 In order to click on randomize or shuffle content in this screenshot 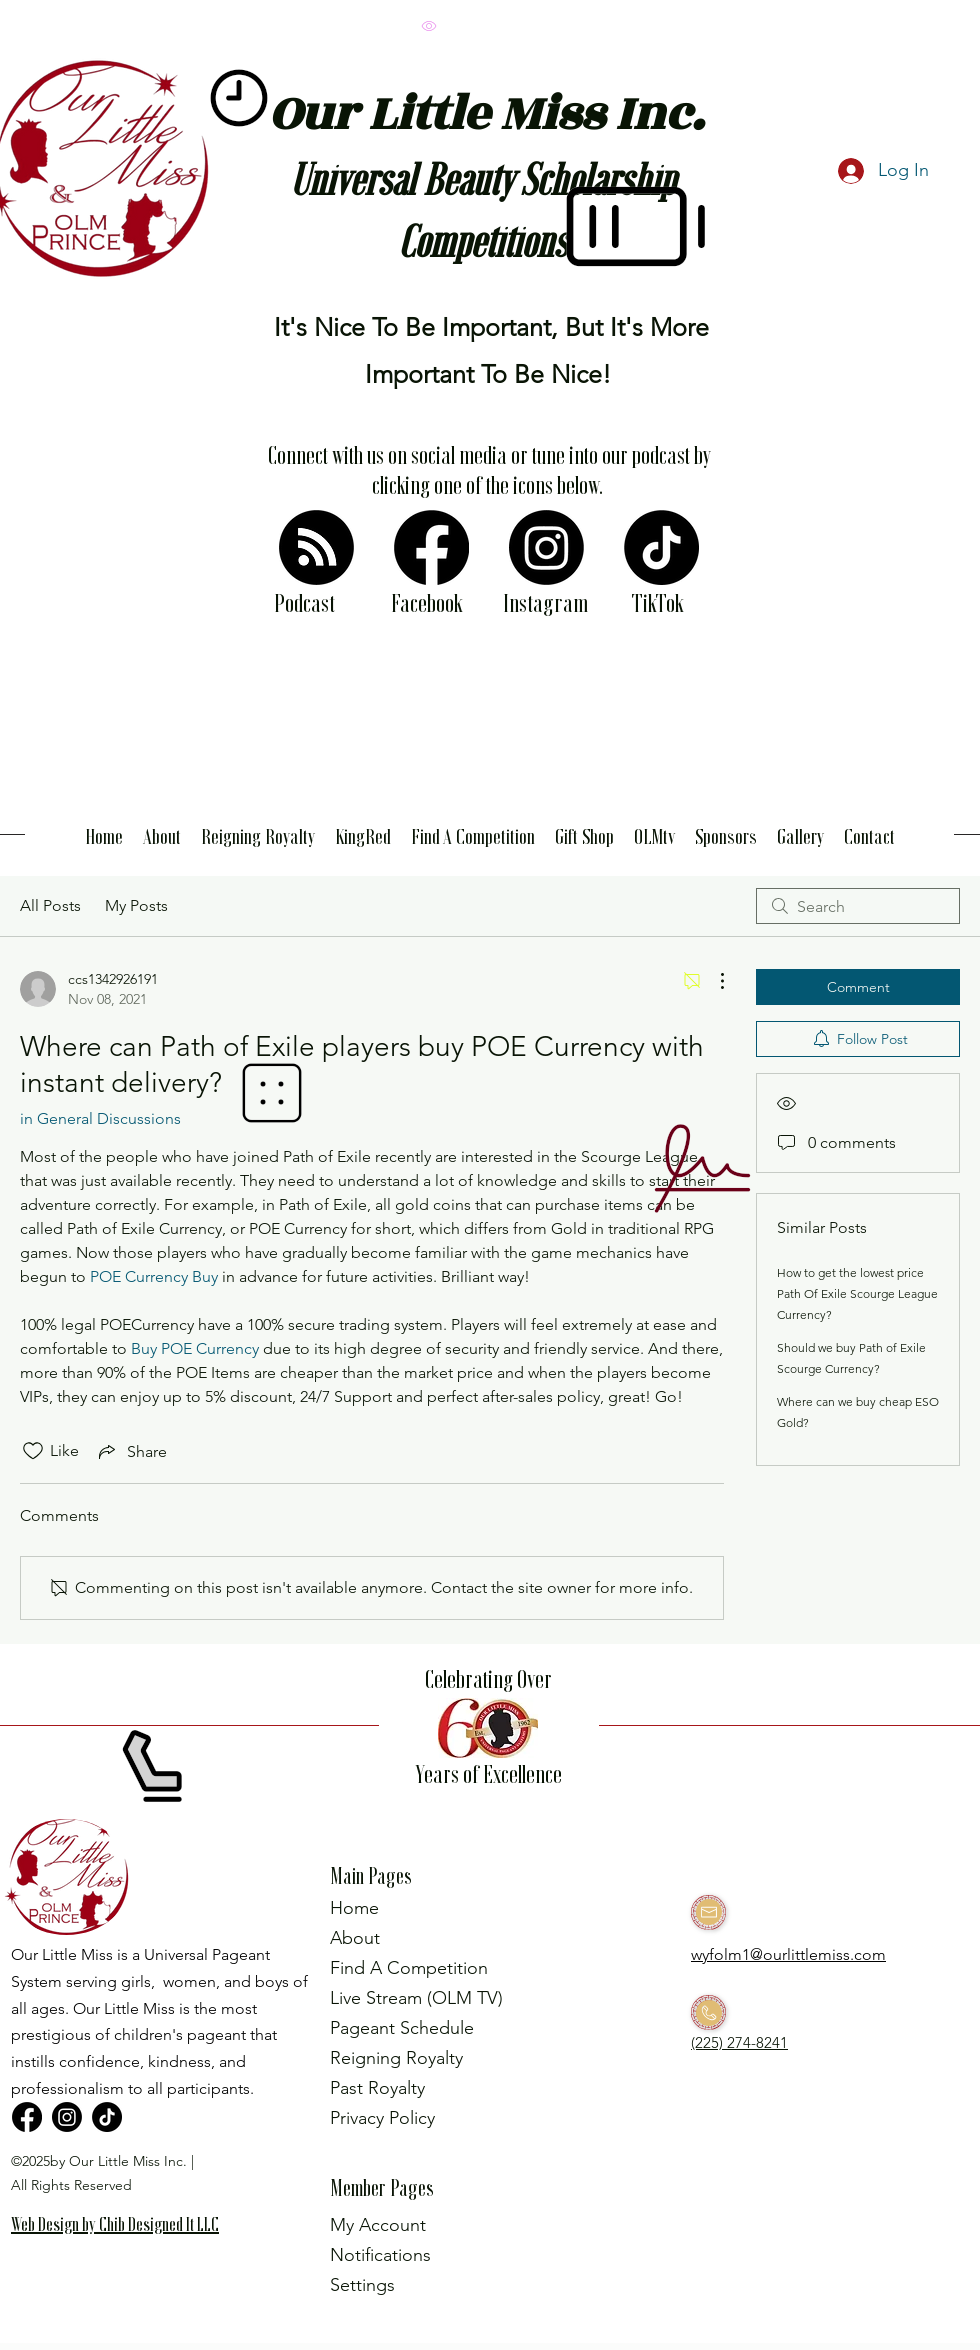, I will do `click(272, 1093)`.